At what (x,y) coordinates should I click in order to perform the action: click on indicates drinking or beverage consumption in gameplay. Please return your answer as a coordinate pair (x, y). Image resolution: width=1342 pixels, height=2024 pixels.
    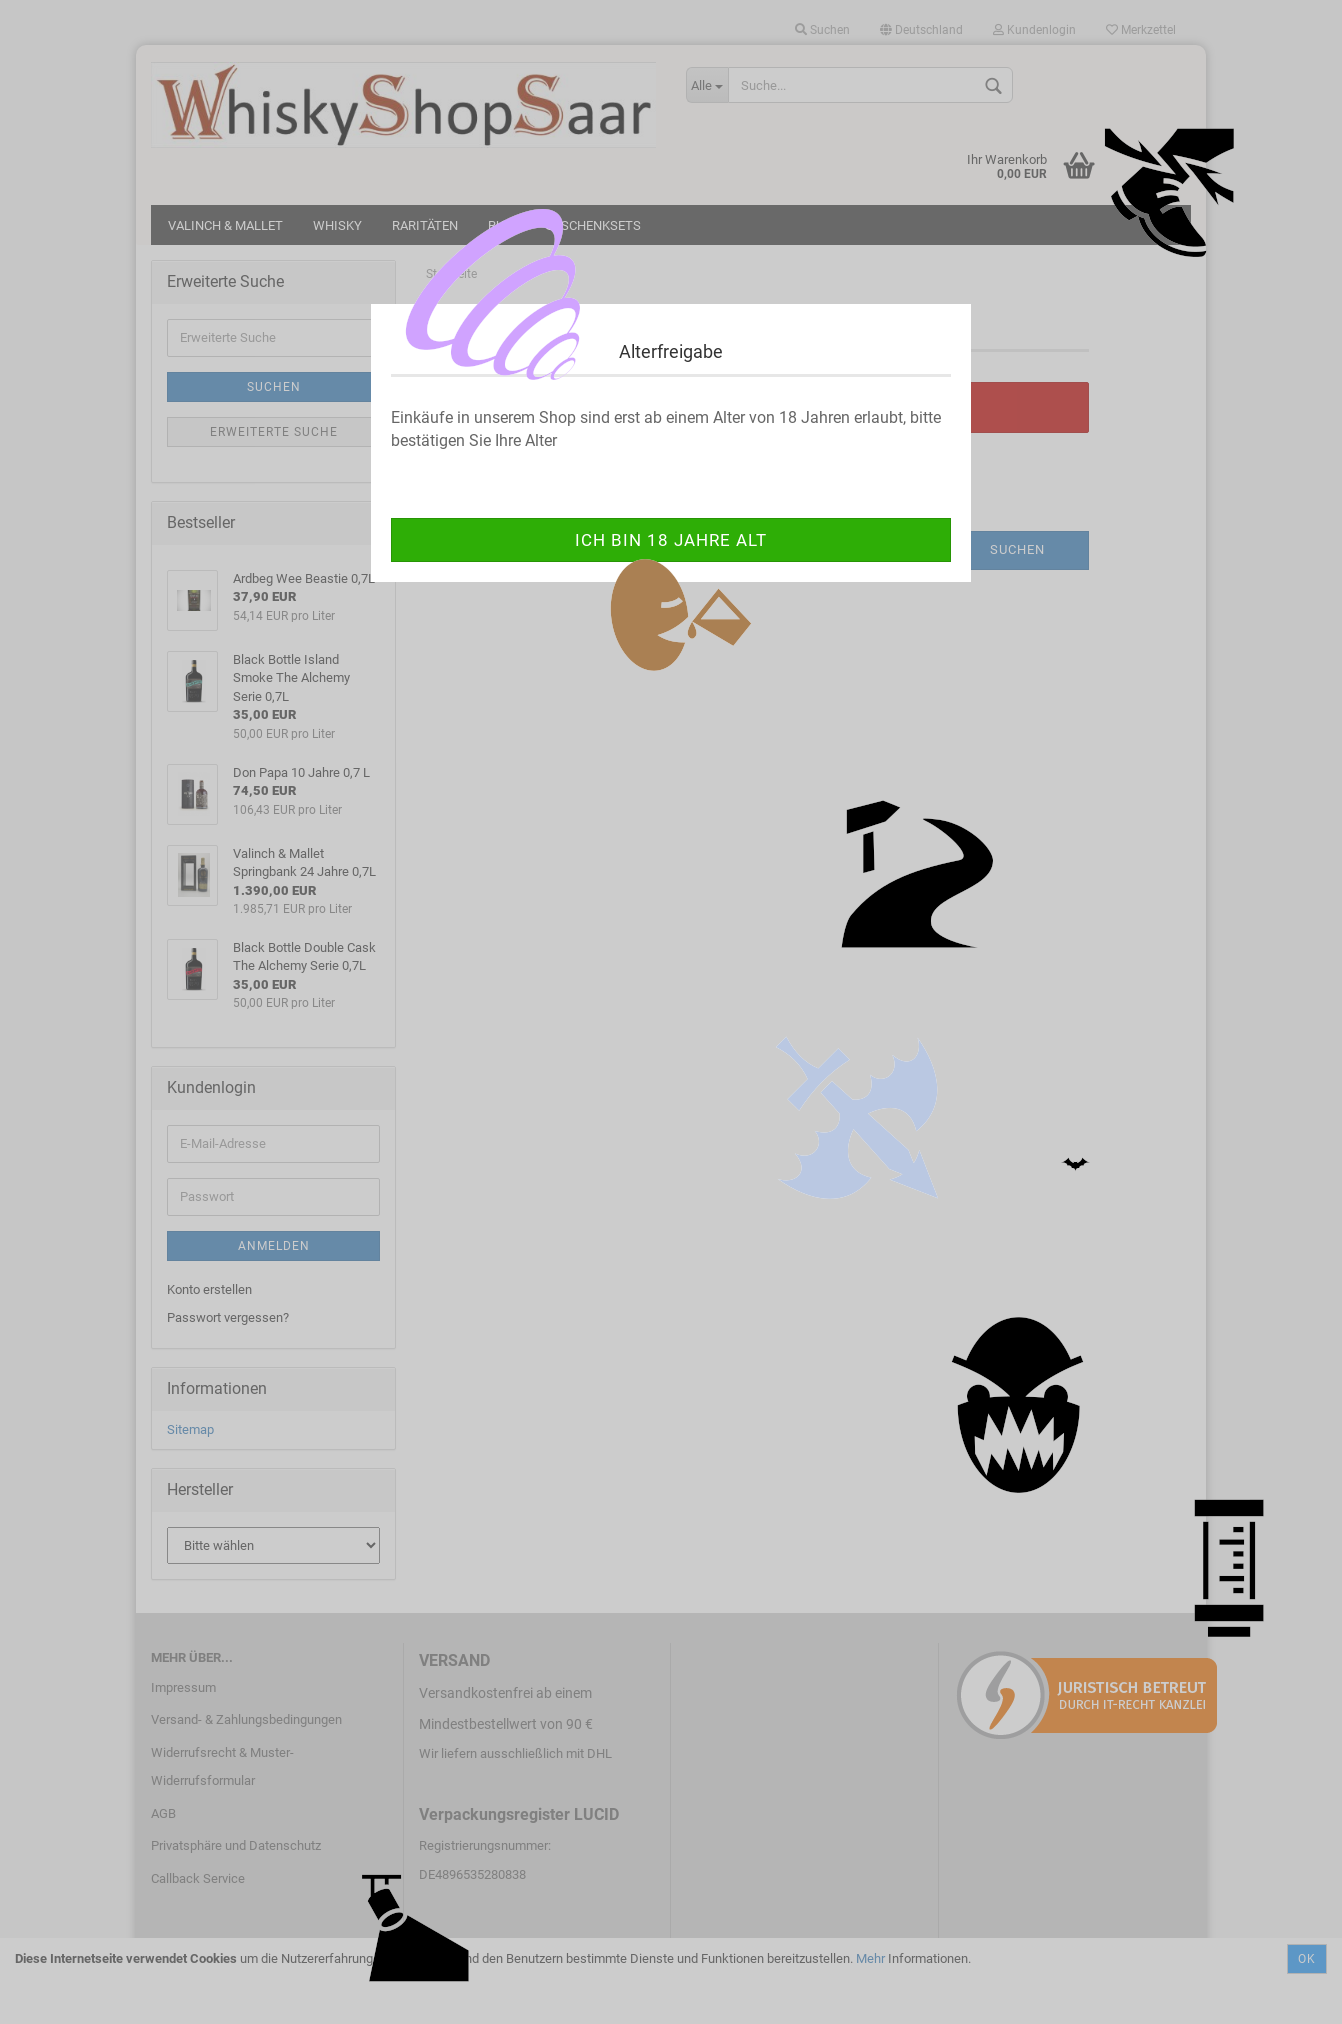
    Looking at the image, I should click on (681, 615).